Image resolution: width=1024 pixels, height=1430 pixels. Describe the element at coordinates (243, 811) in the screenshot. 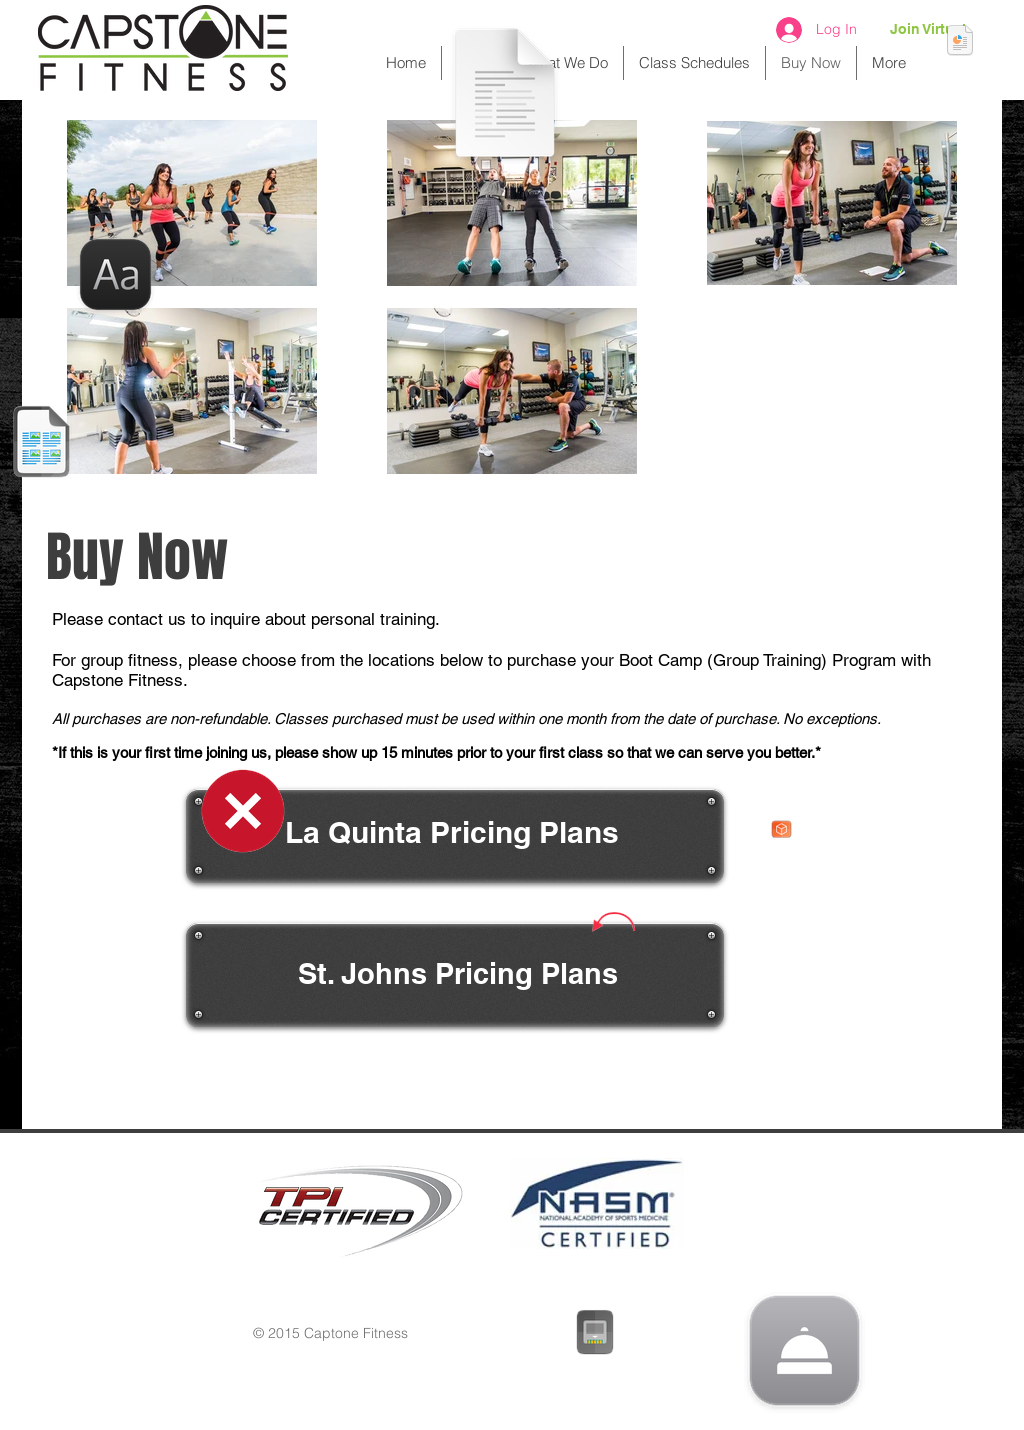

I see `dismiss or close a dialog` at that location.